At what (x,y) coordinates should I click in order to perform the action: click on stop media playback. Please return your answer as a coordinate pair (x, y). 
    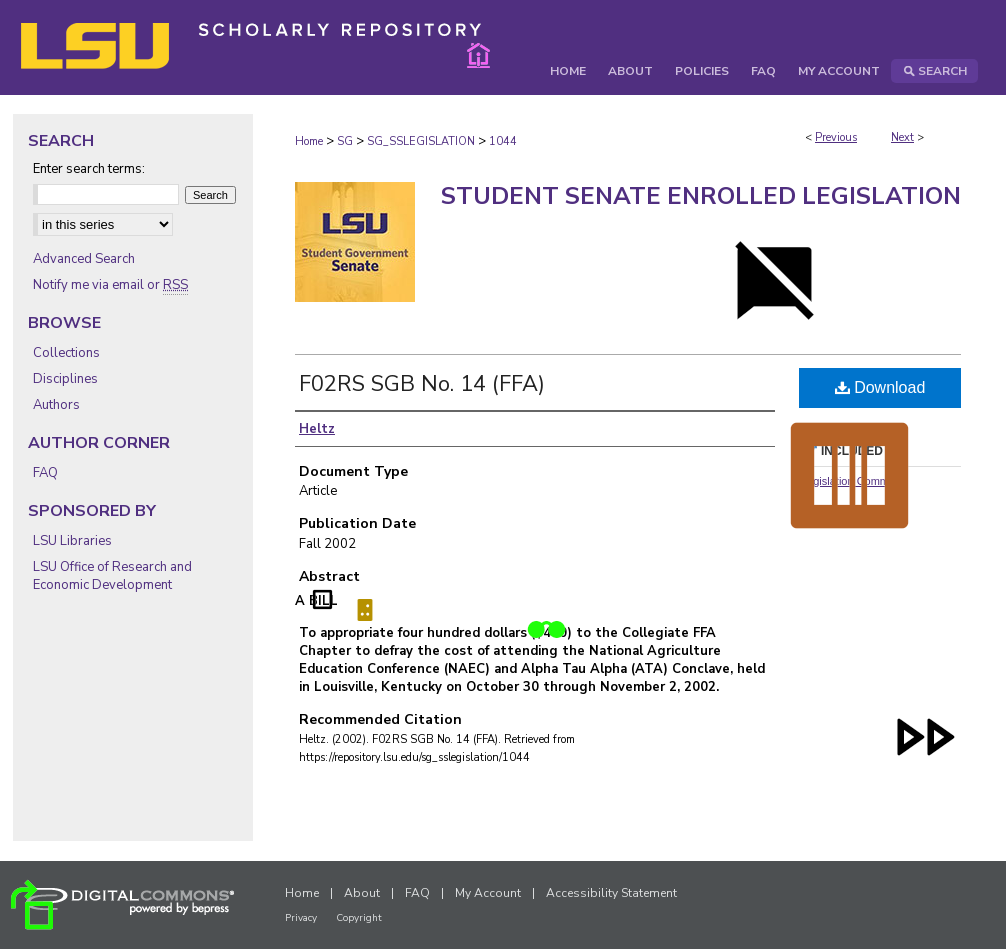
    Looking at the image, I should click on (322, 599).